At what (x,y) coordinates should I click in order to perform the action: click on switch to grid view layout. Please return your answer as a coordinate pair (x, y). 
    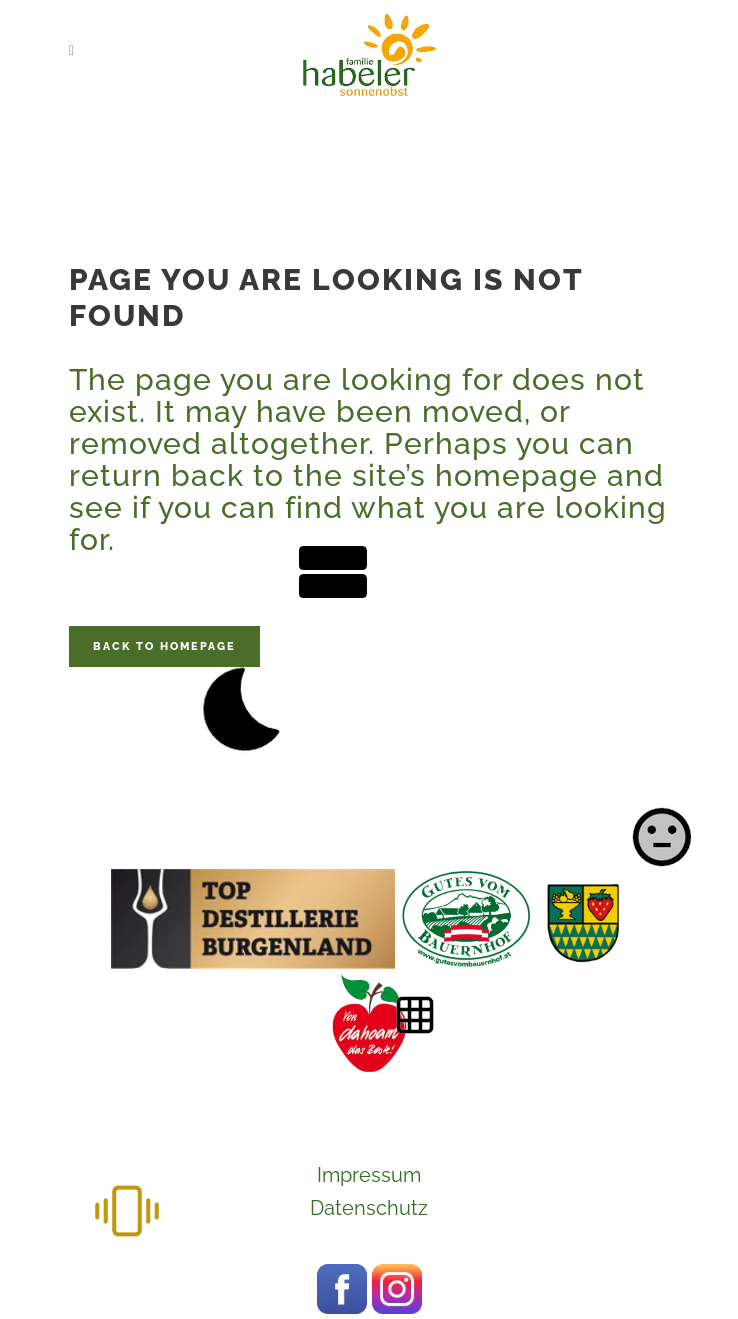
    Looking at the image, I should click on (415, 1015).